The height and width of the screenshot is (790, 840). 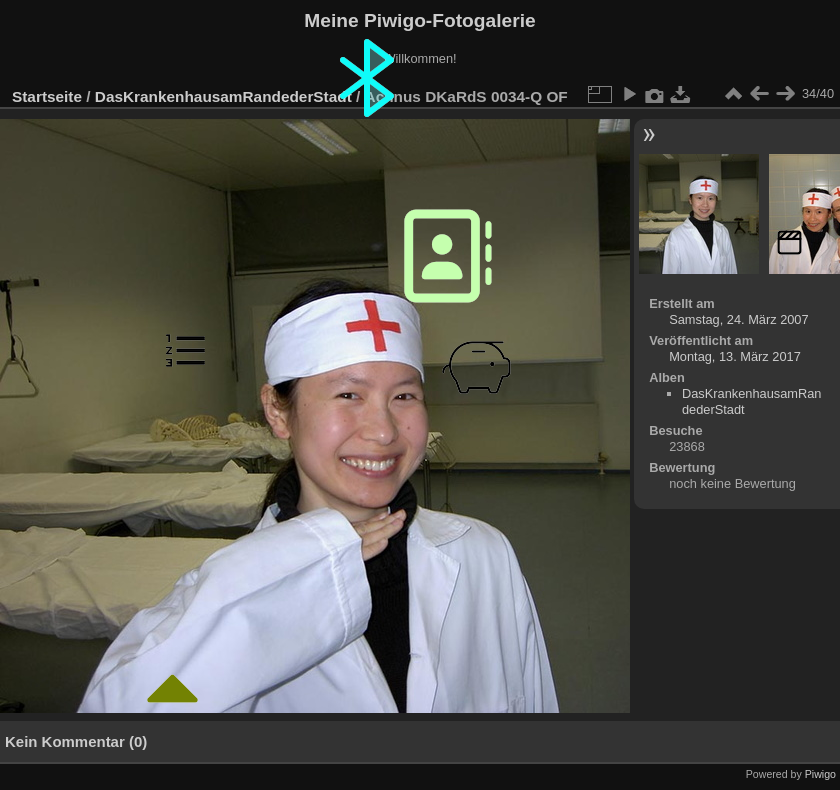 I want to click on navigate up or go to previous item, so click(x=172, y=702).